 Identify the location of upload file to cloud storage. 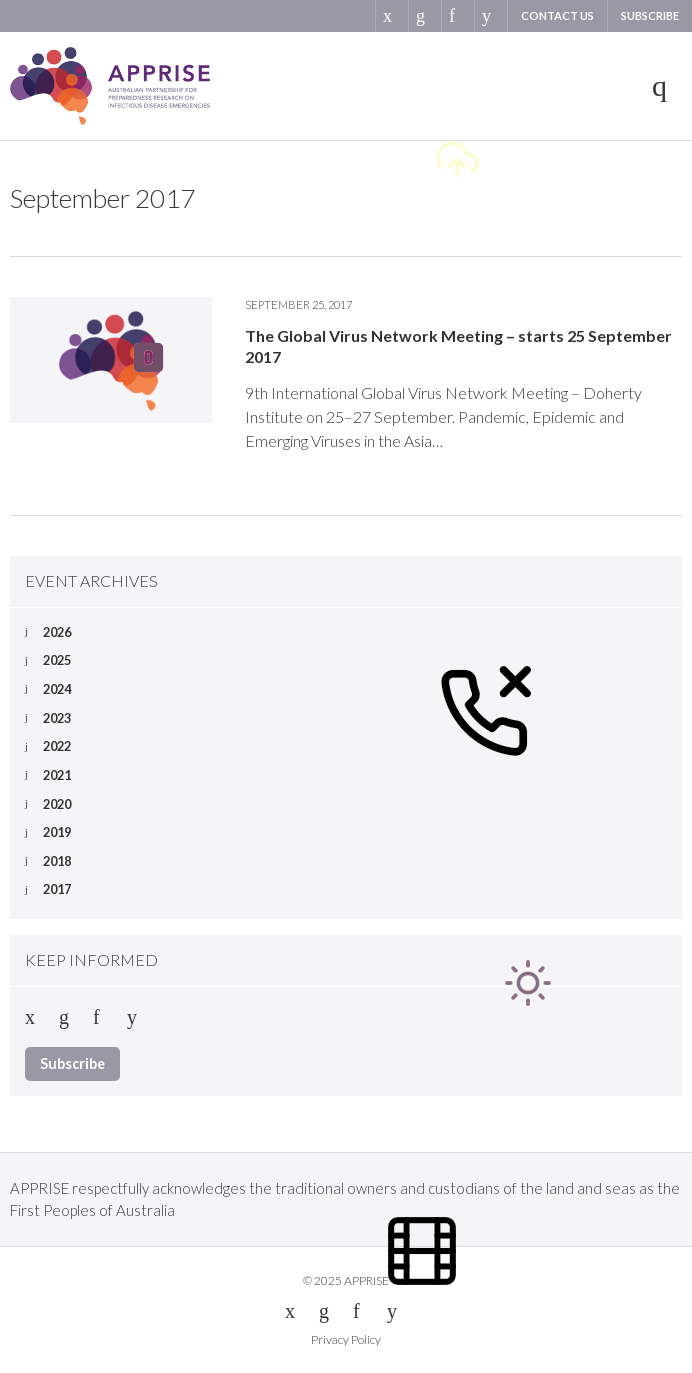
(457, 159).